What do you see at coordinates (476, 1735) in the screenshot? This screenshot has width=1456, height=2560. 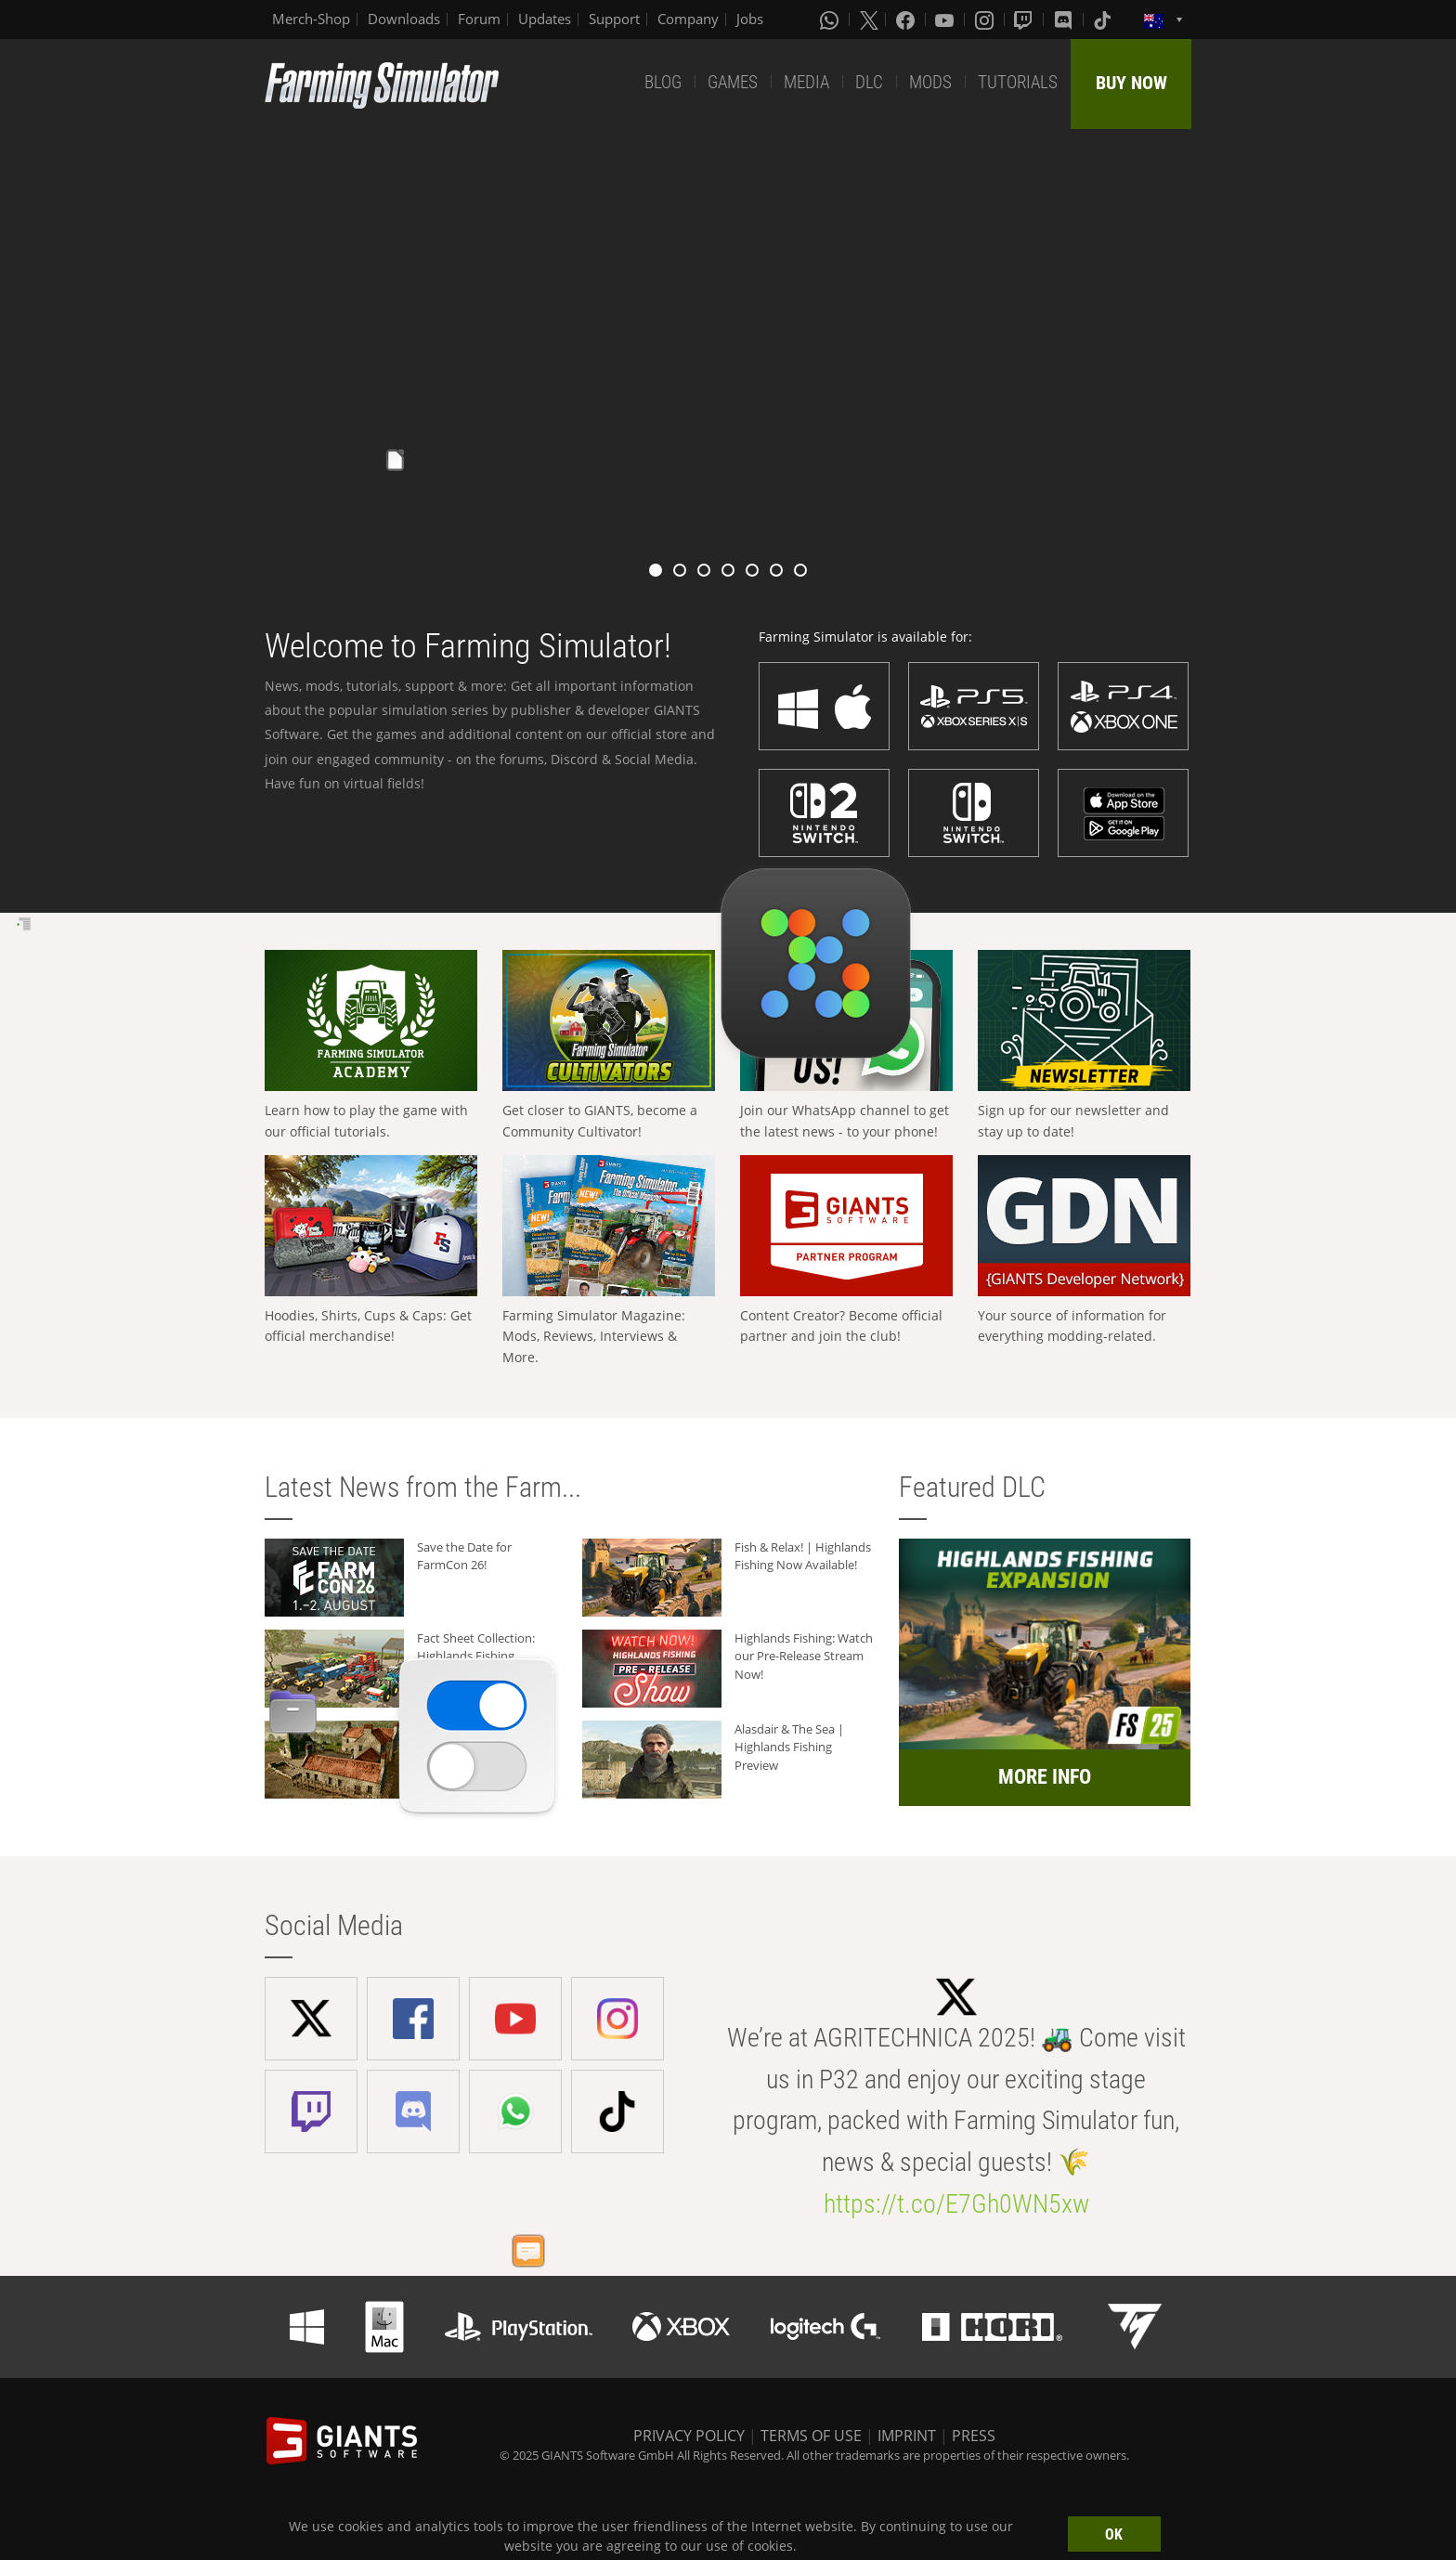 I see `open system settings or preferences` at bounding box center [476, 1735].